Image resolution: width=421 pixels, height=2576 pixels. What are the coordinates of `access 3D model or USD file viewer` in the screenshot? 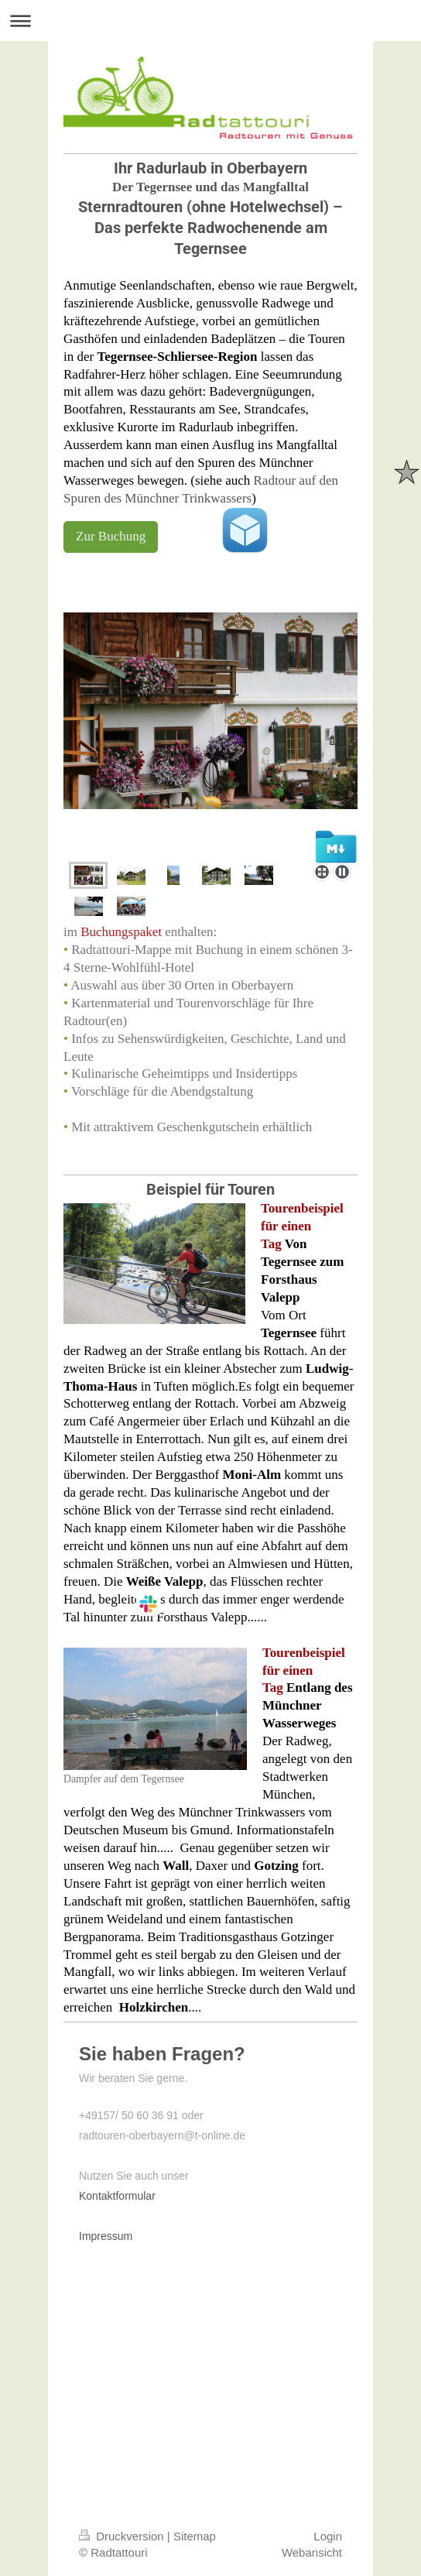 It's located at (245, 530).